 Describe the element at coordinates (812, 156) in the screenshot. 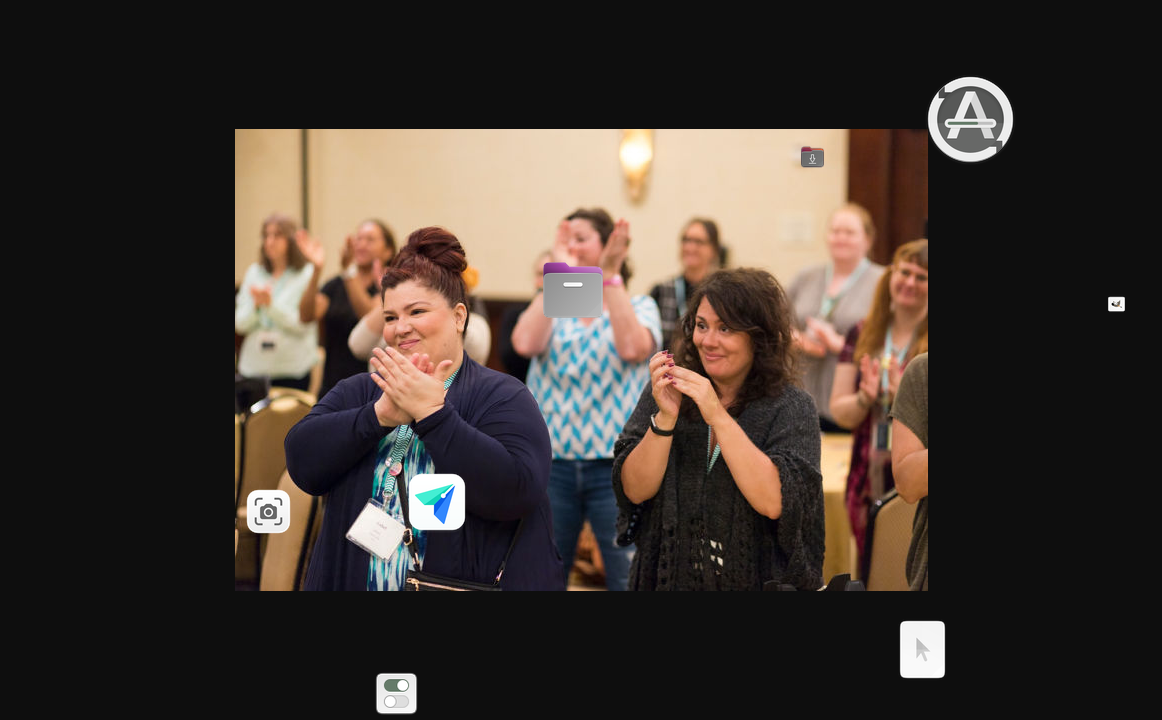

I see `access your downloads folder` at that location.